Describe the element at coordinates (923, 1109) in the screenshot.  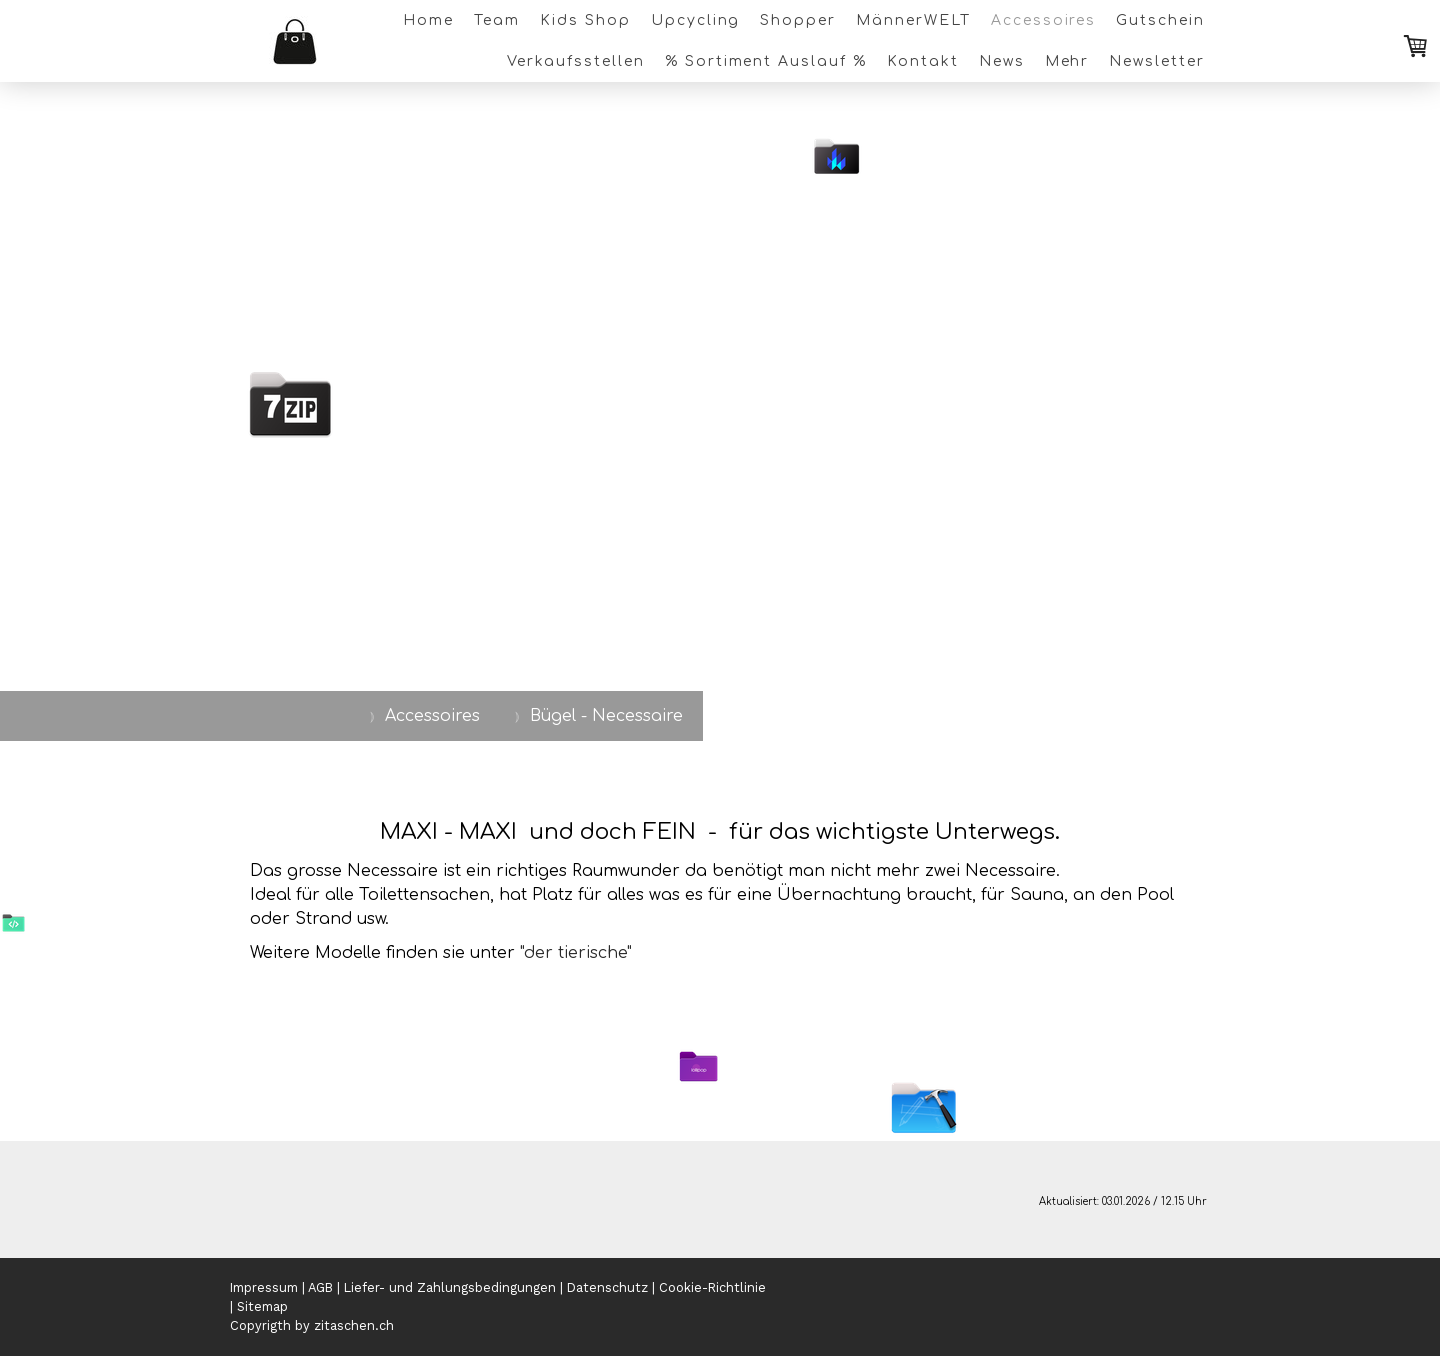
I see `open xcode projects folder` at that location.